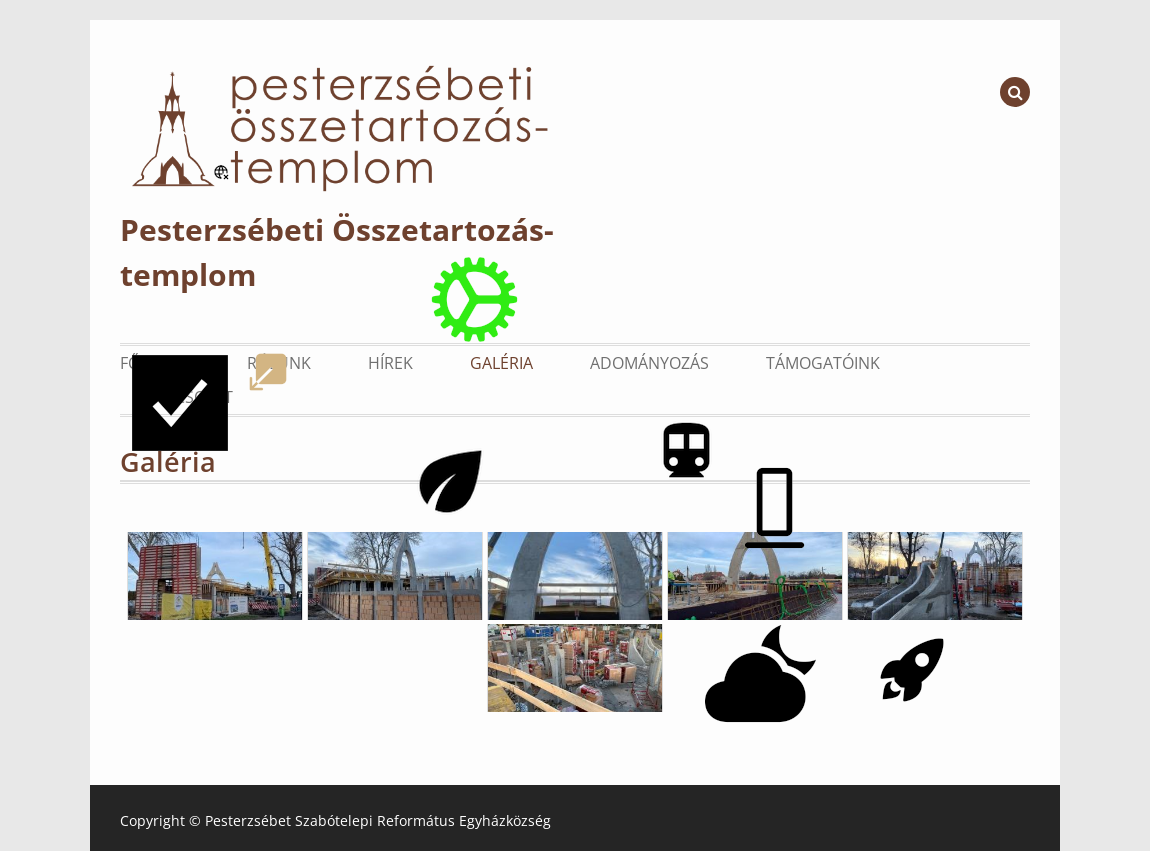 This screenshot has height=851, width=1150. I want to click on collapse or minimize content, so click(268, 372).